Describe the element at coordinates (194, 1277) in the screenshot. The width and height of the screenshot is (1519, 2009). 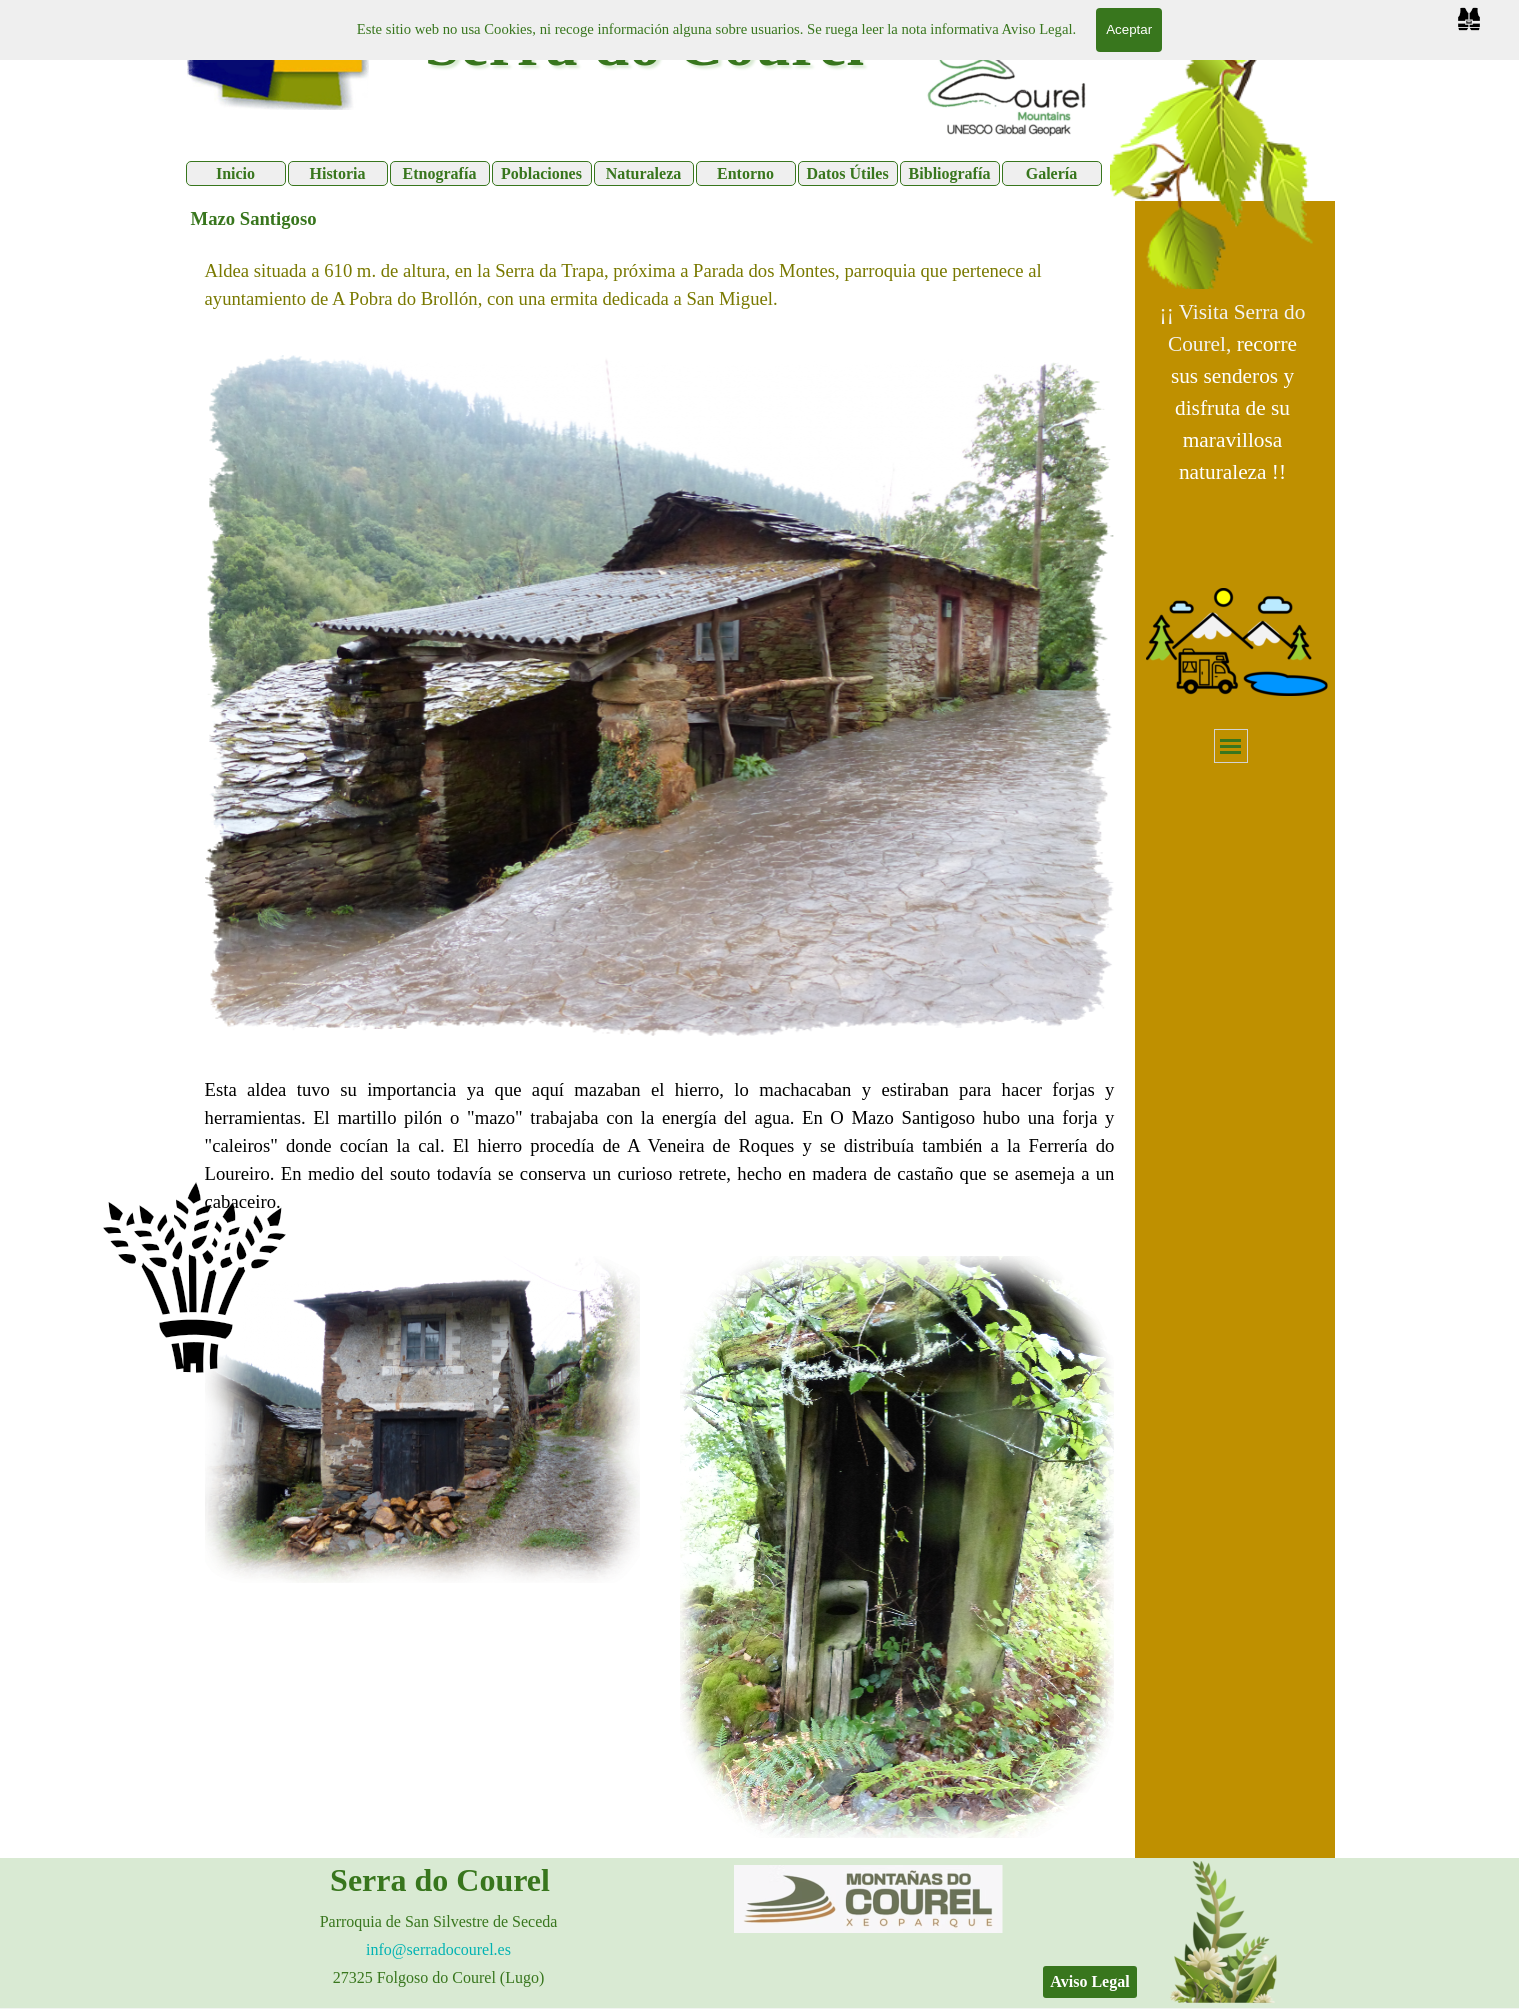
I see `represents farming or agriculture in a game interface` at that location.